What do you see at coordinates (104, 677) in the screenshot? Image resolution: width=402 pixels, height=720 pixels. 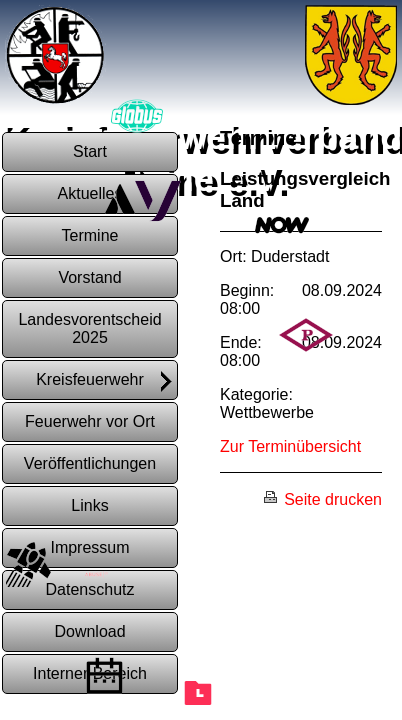 I see `view calendar or schedule` at bounding box center [104, 677].